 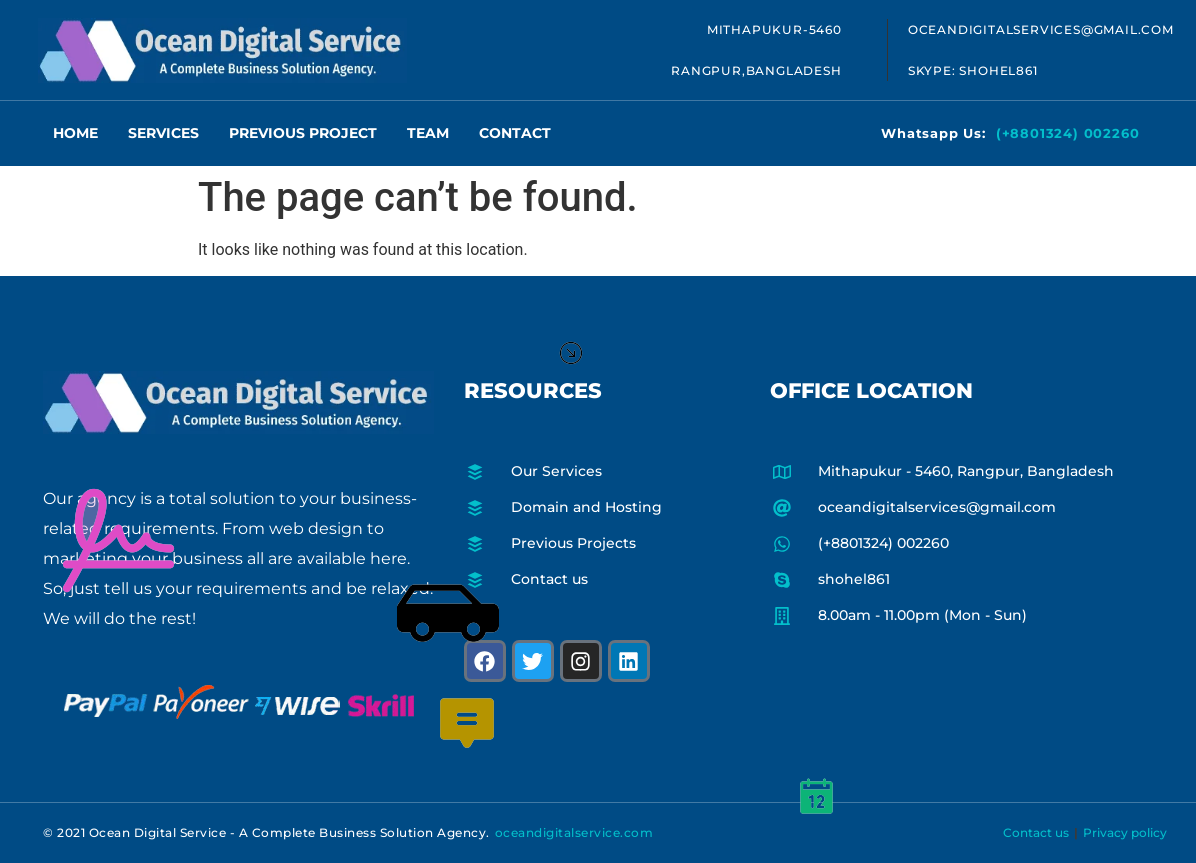 I want to click on navigate to the next item or section, so click(x=571, y=353).